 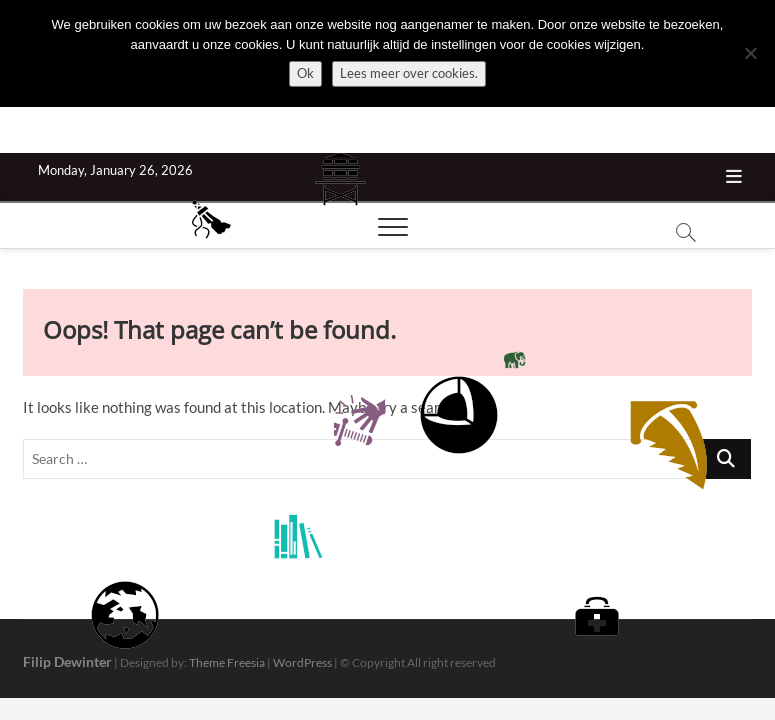 What do you see at coordinates (673, 445) in the screenshot?
I see `equip saw claw weapon or tool` at bounding box center [673, 445].